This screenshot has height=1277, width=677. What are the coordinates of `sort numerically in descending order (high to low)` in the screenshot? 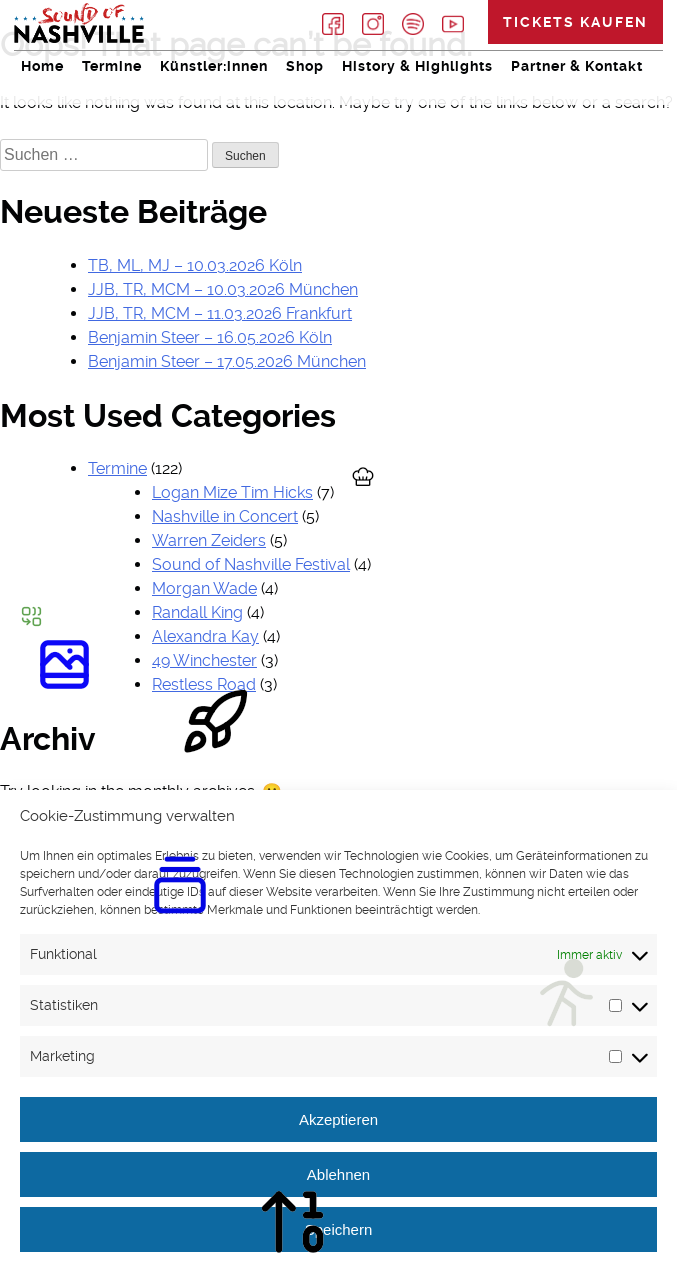 It's located at (296, 1222).